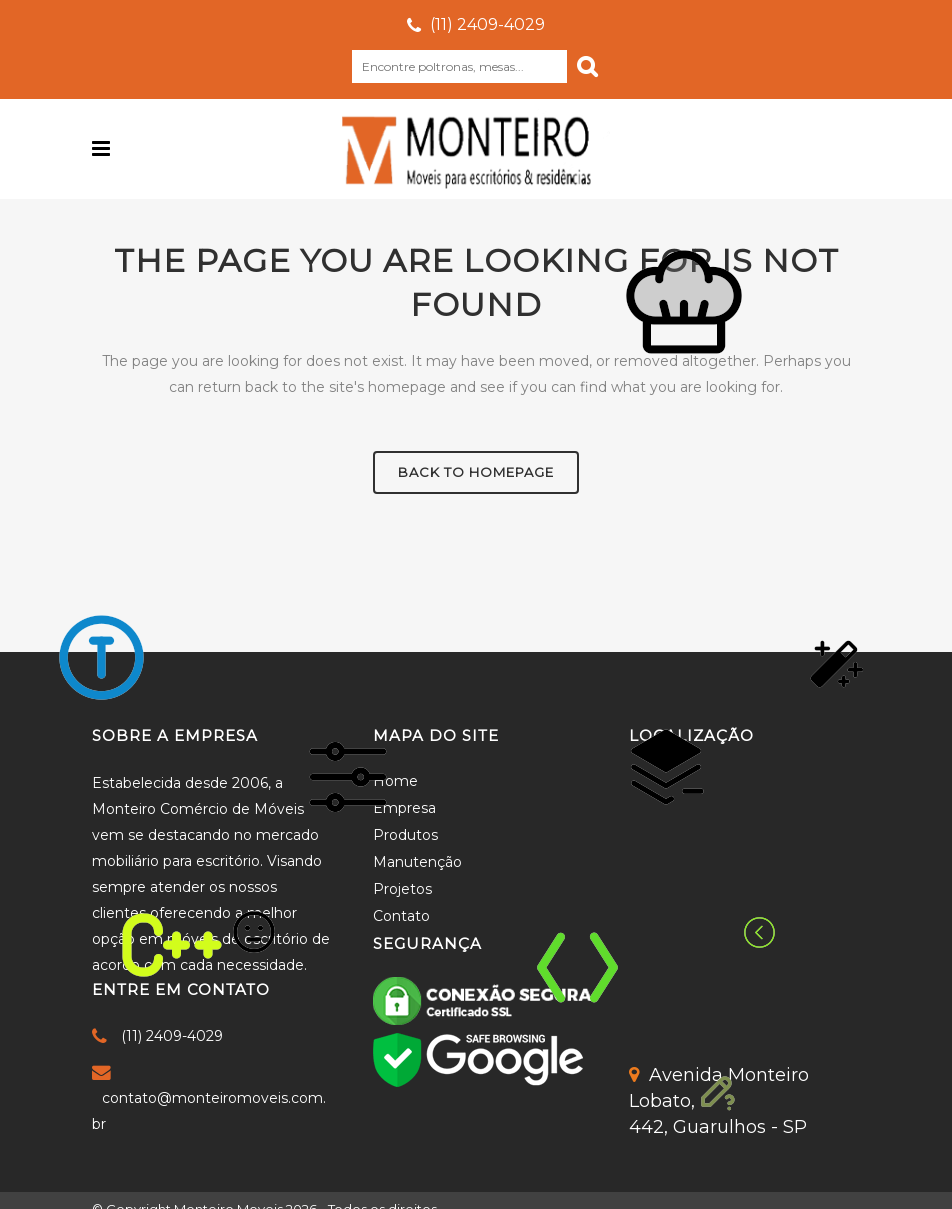 This screenshot has width=952, height=1209. I want to click on edit help or writing assistance, so click(717, 1091).